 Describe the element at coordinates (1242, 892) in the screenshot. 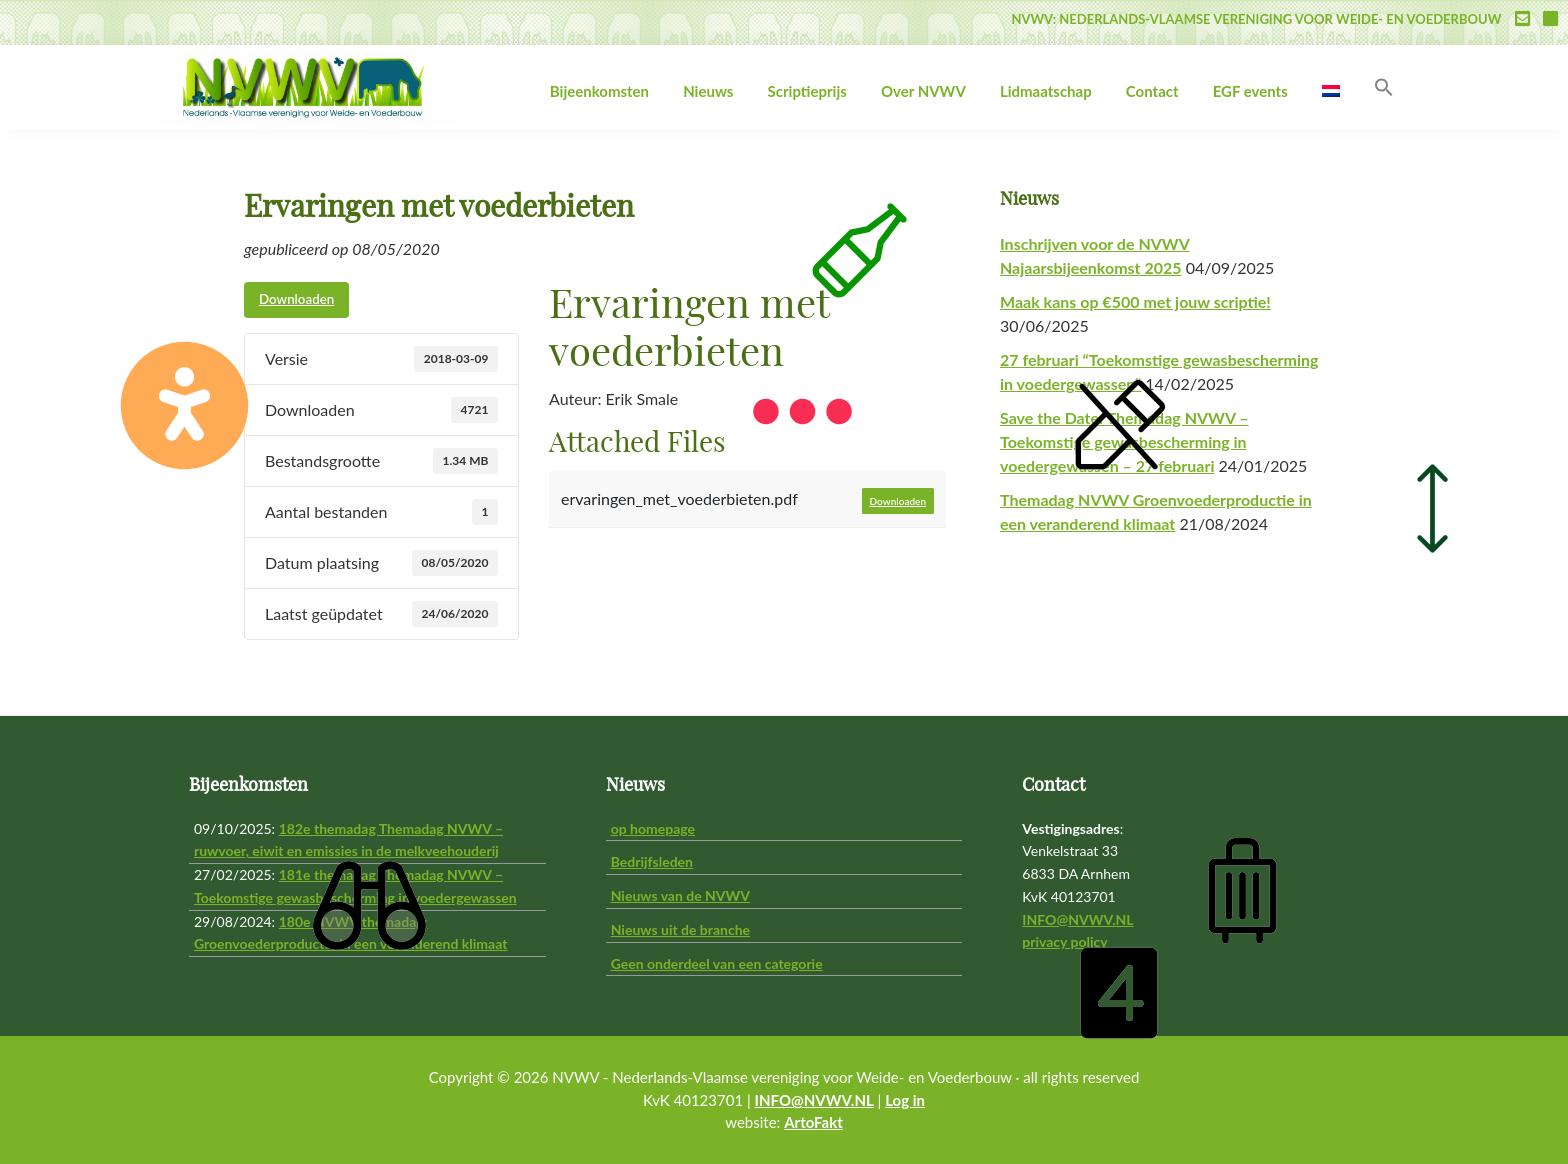

I see `access travel or trip planning features` at that location.